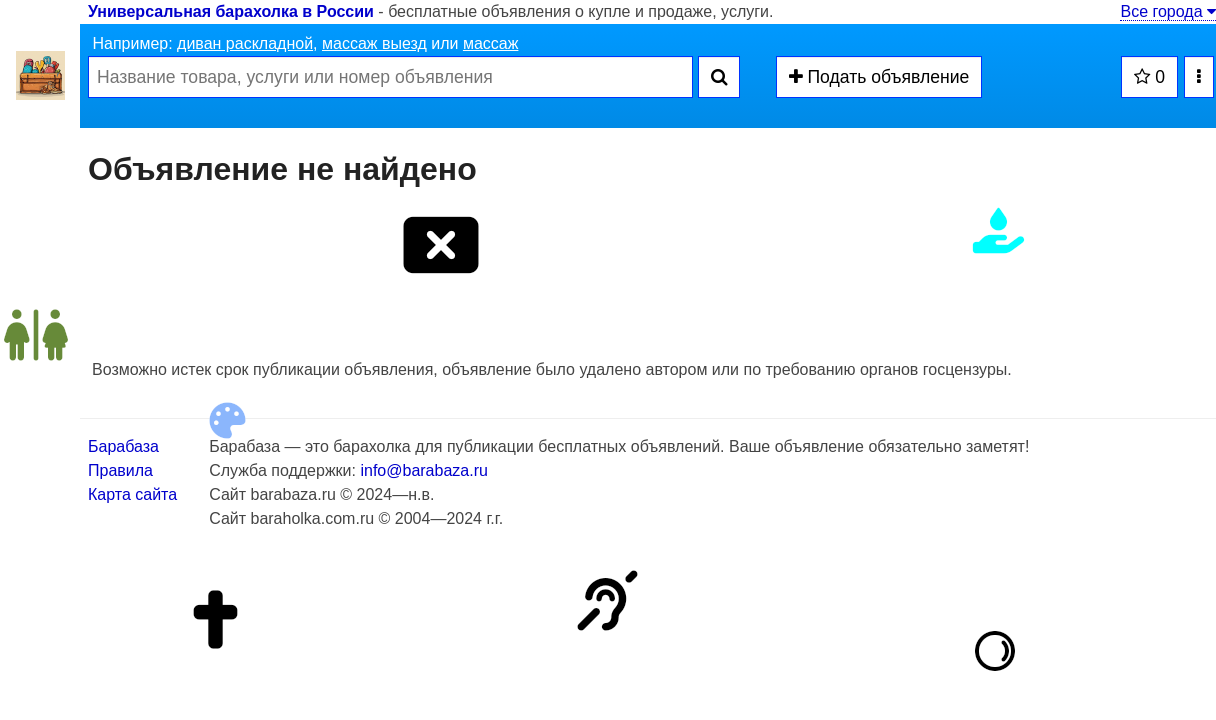  What do you see at coordinates (441, 245) in the screenshot?
I see `close or dismiss a dialog box` at bounding box center [441, 245].